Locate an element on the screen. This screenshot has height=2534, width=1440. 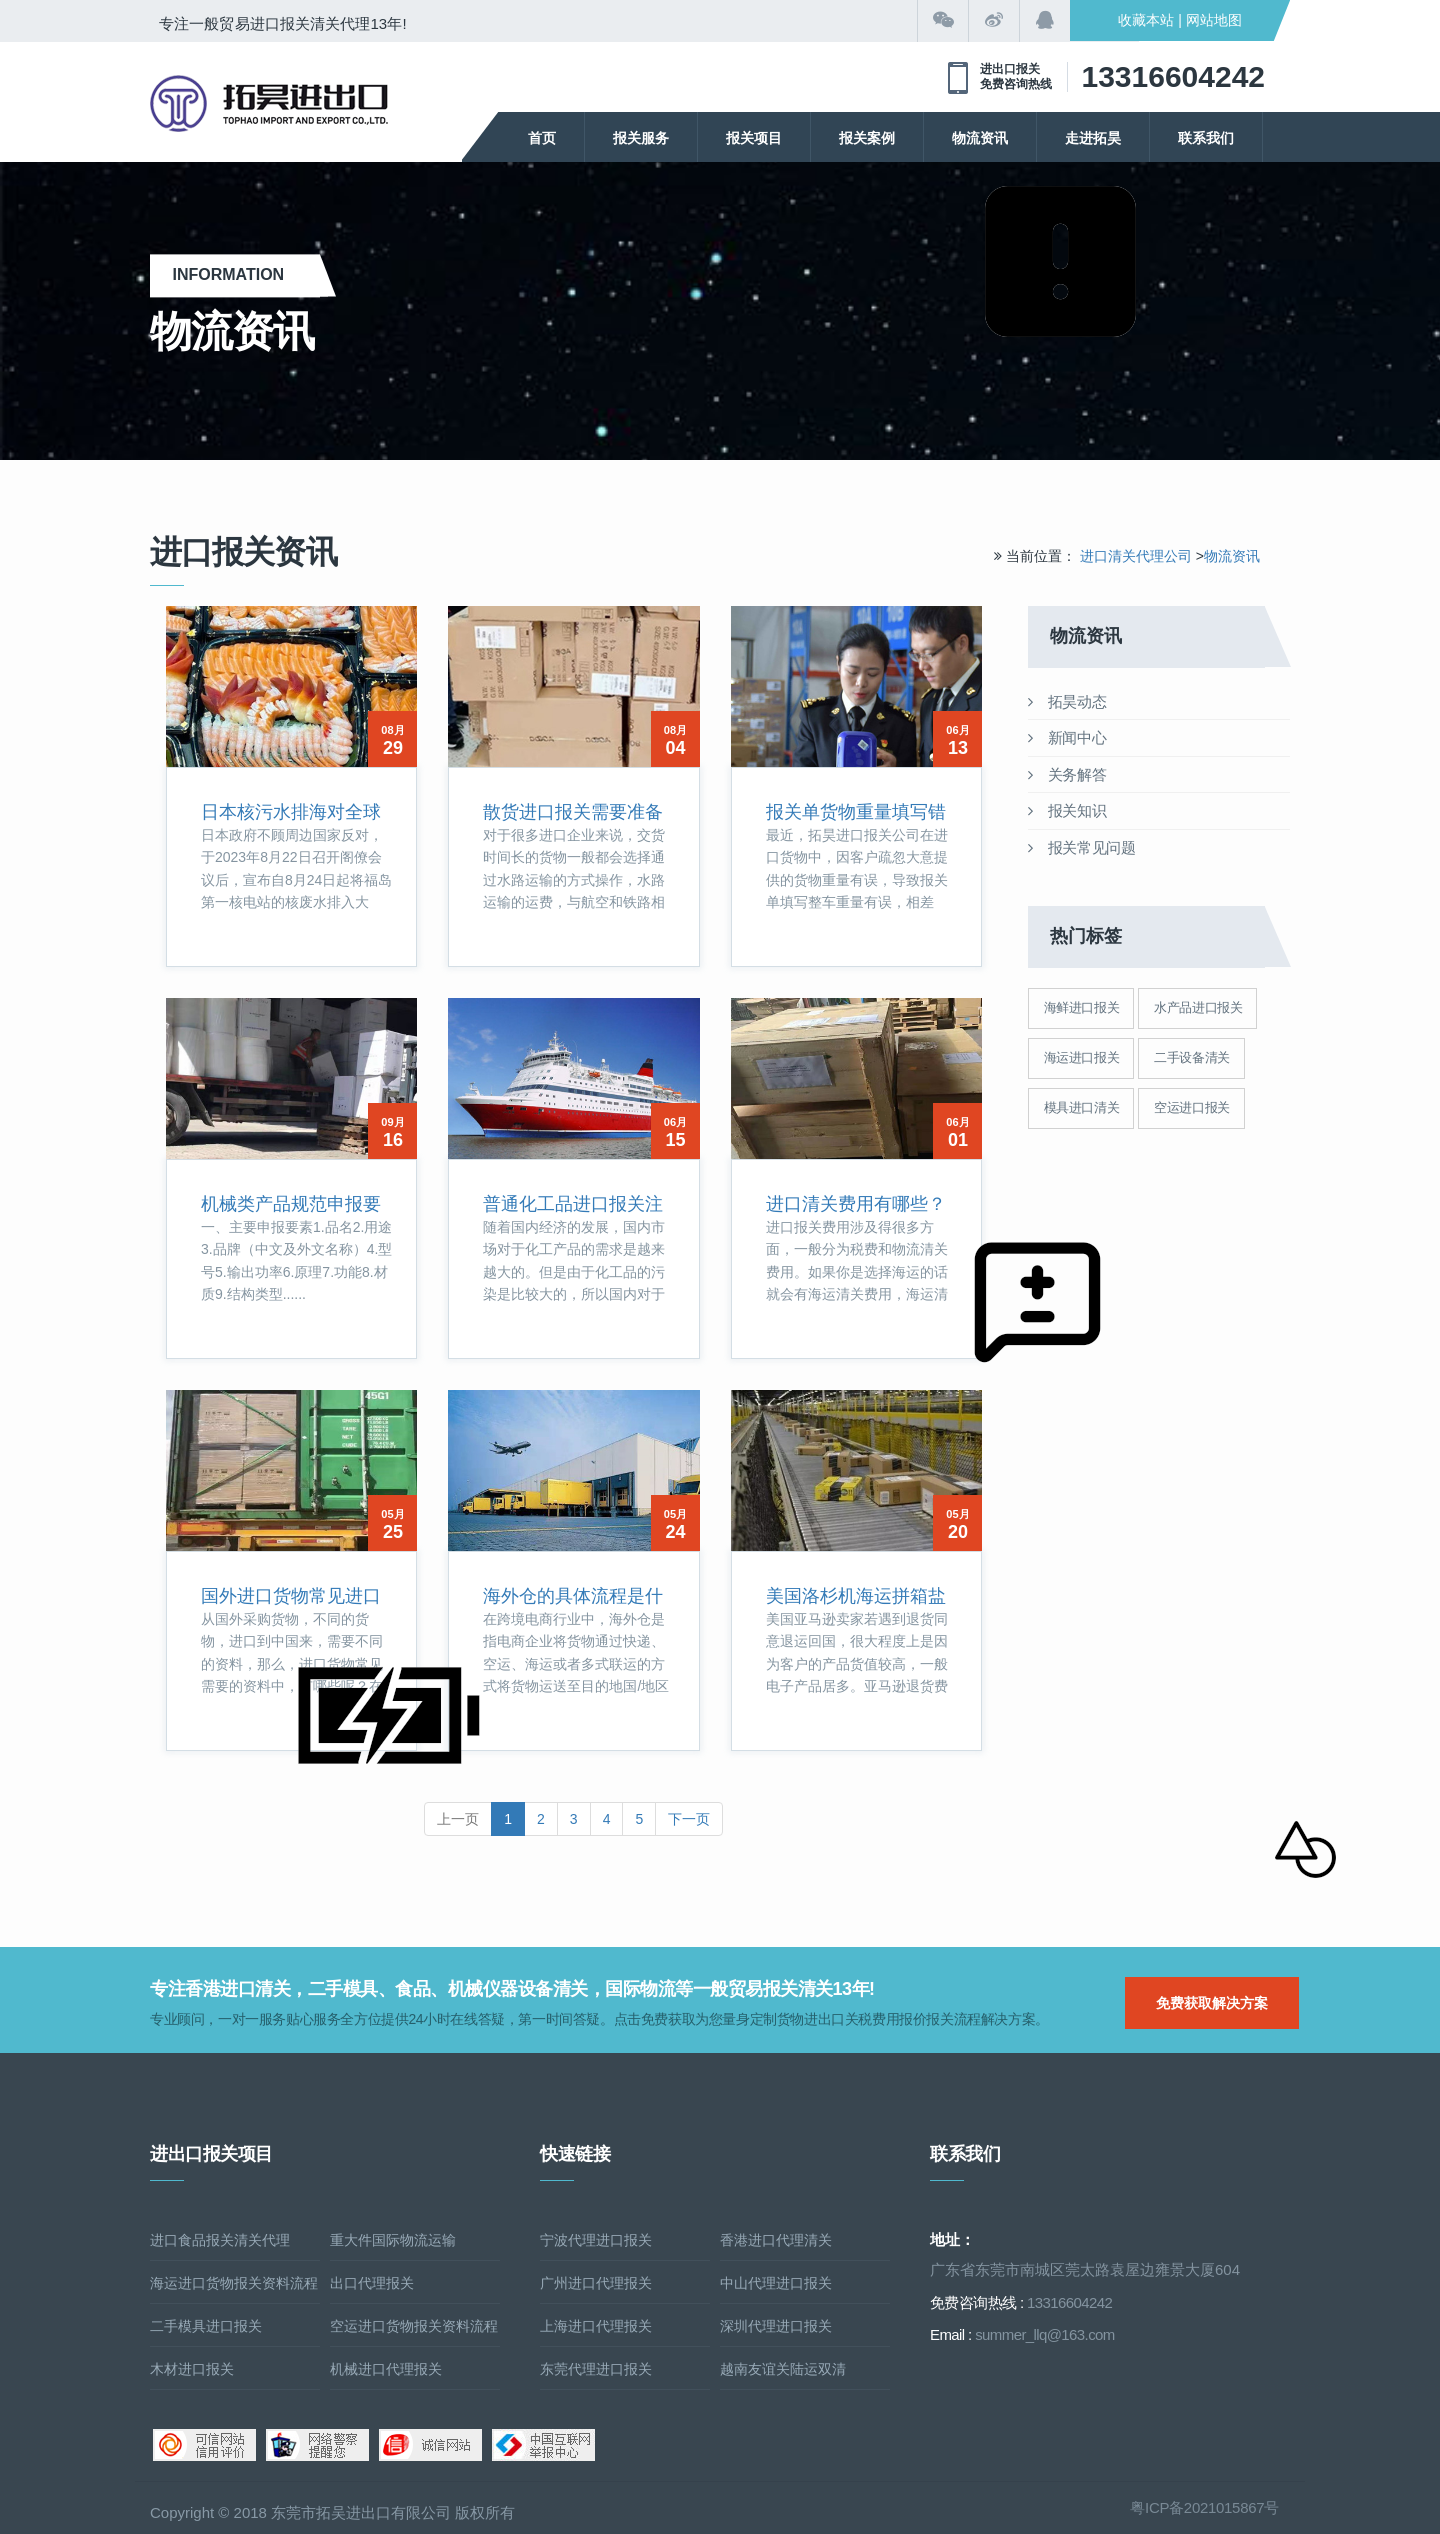
access shape tools or drawing options is located at coordinates (1305, 1849).